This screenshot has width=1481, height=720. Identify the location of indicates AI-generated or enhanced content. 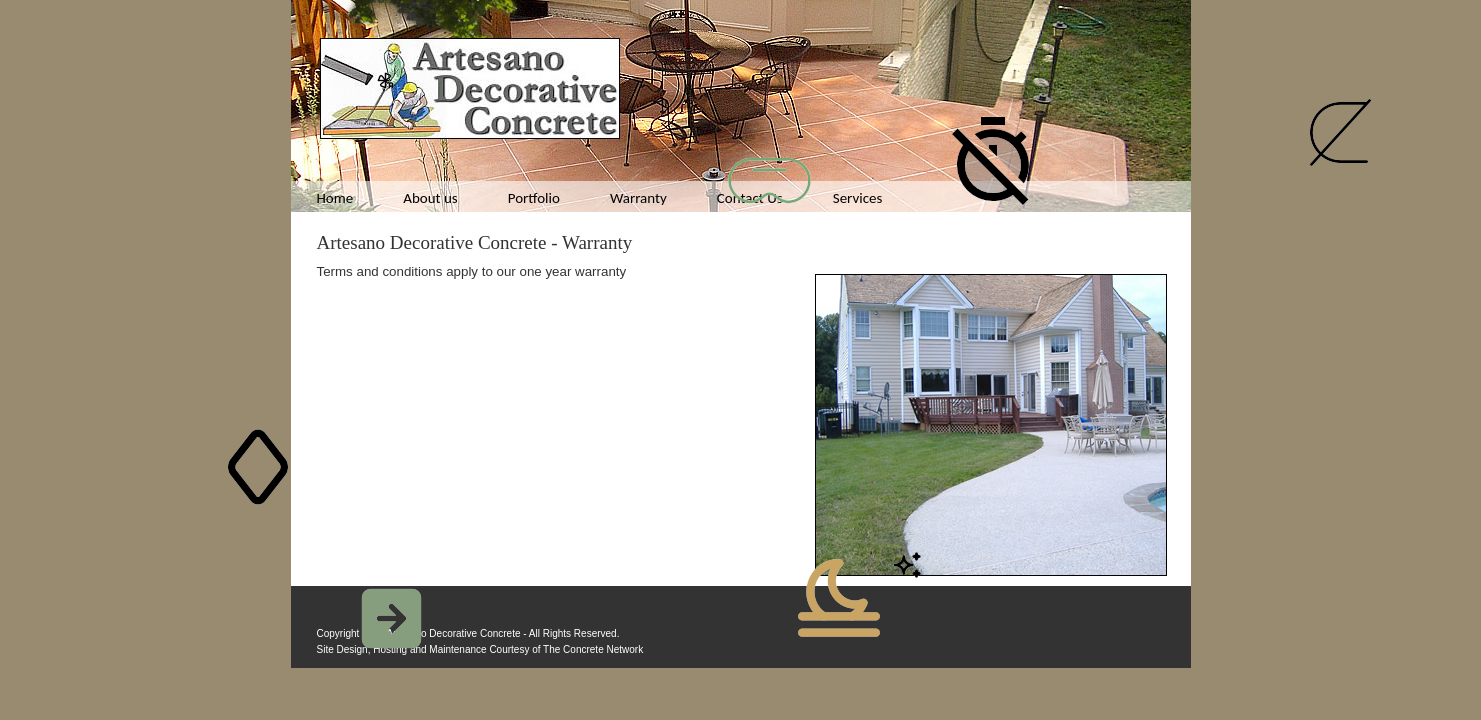
(908, 565).